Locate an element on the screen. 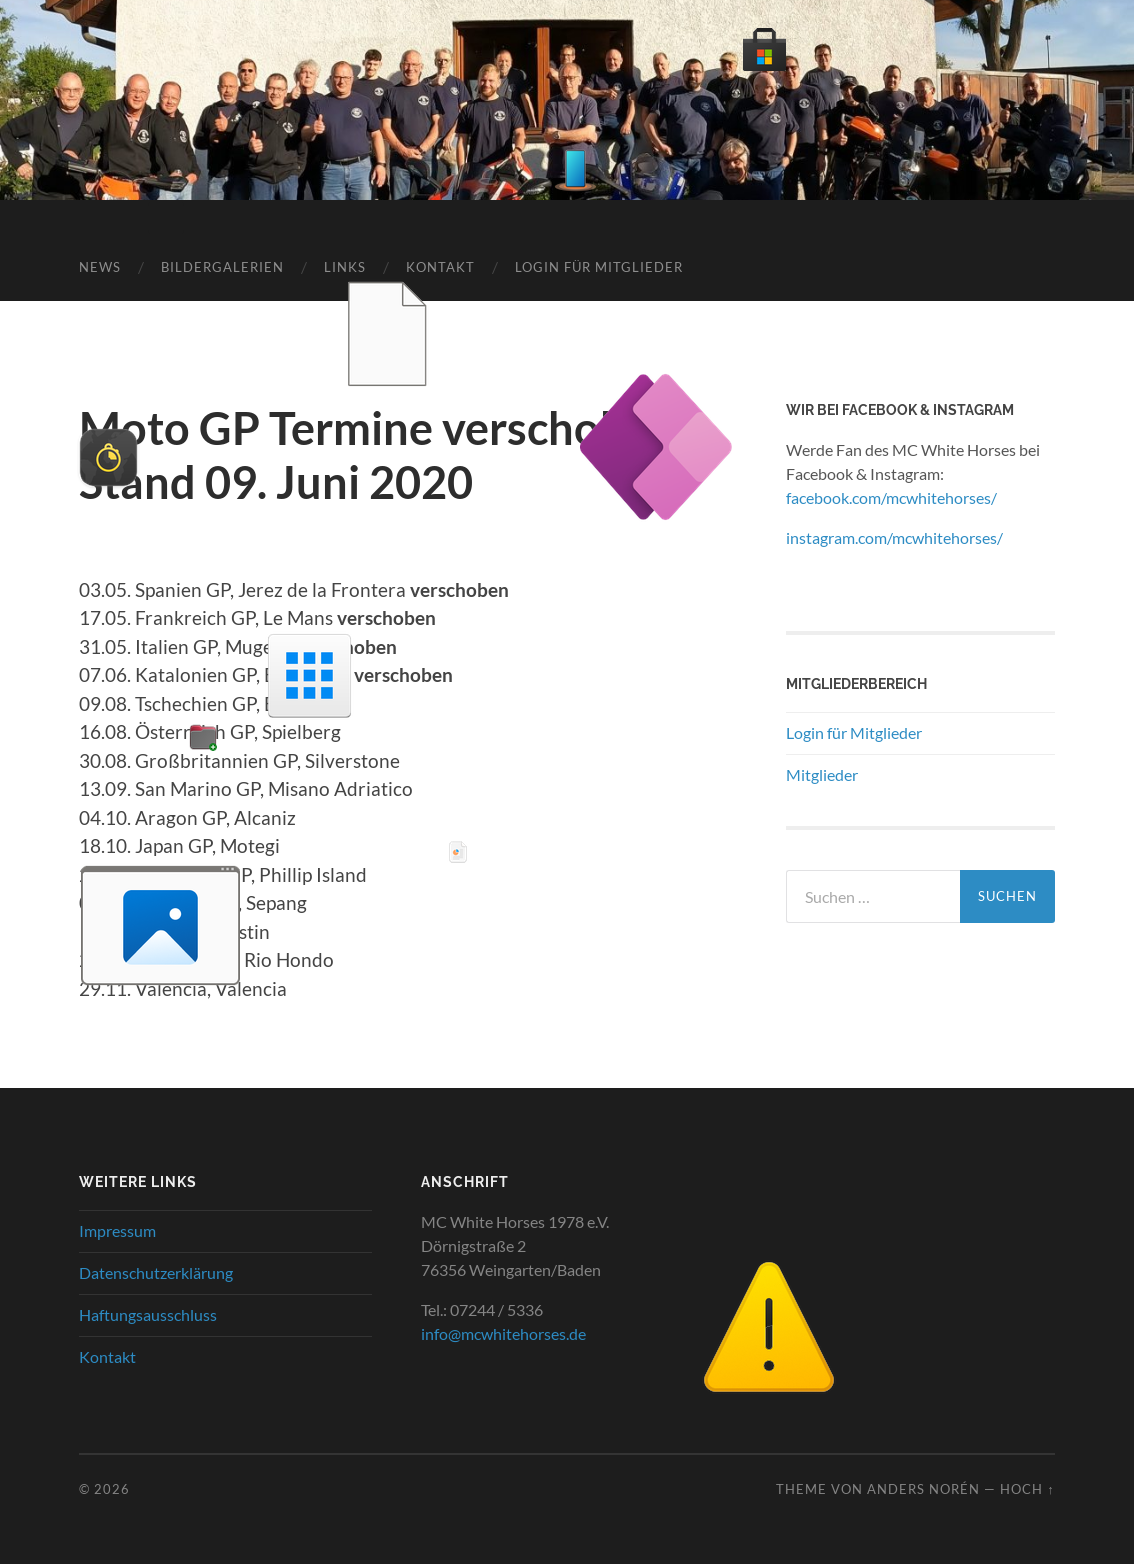 The width and height of the screenshot is (1134, 1564). manage cookie preferences in your browser is located at coordinates (108, 458).